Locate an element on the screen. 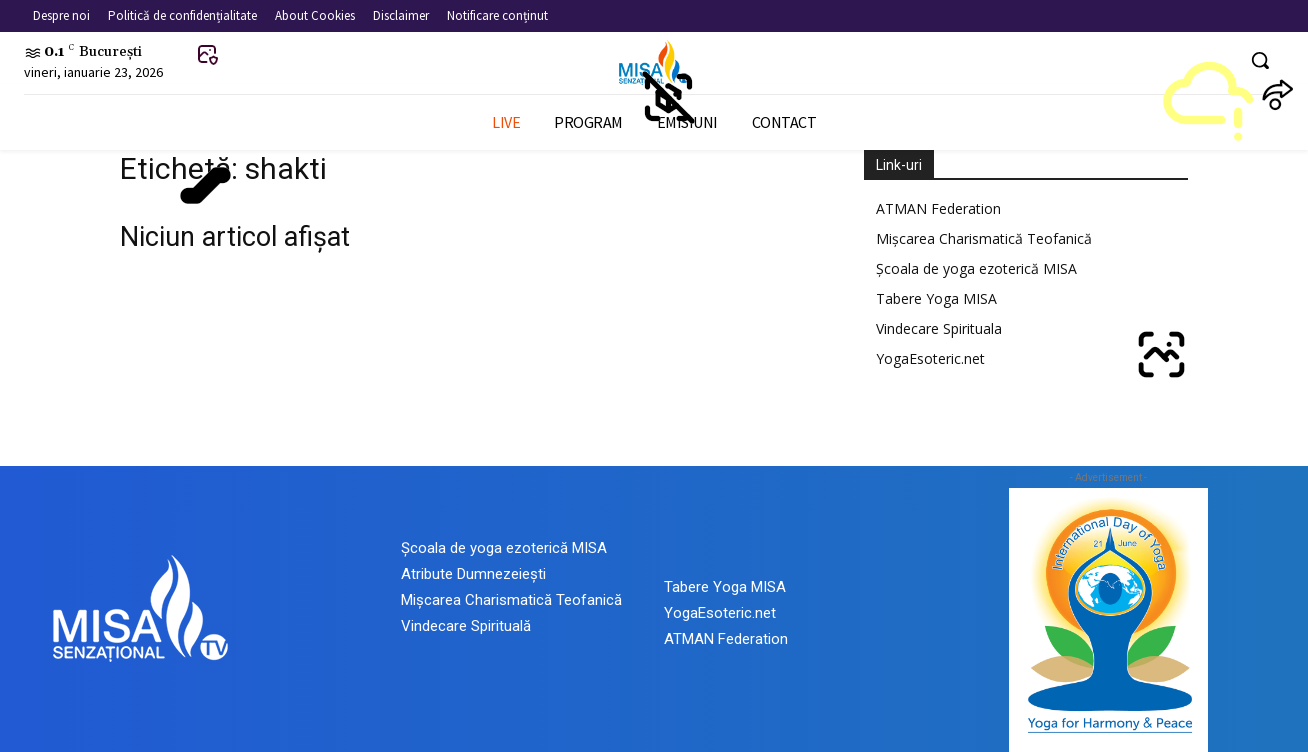 The height and width of the screenshot is (752, 1308). start a live share session is located at coordinates (1277, 94).